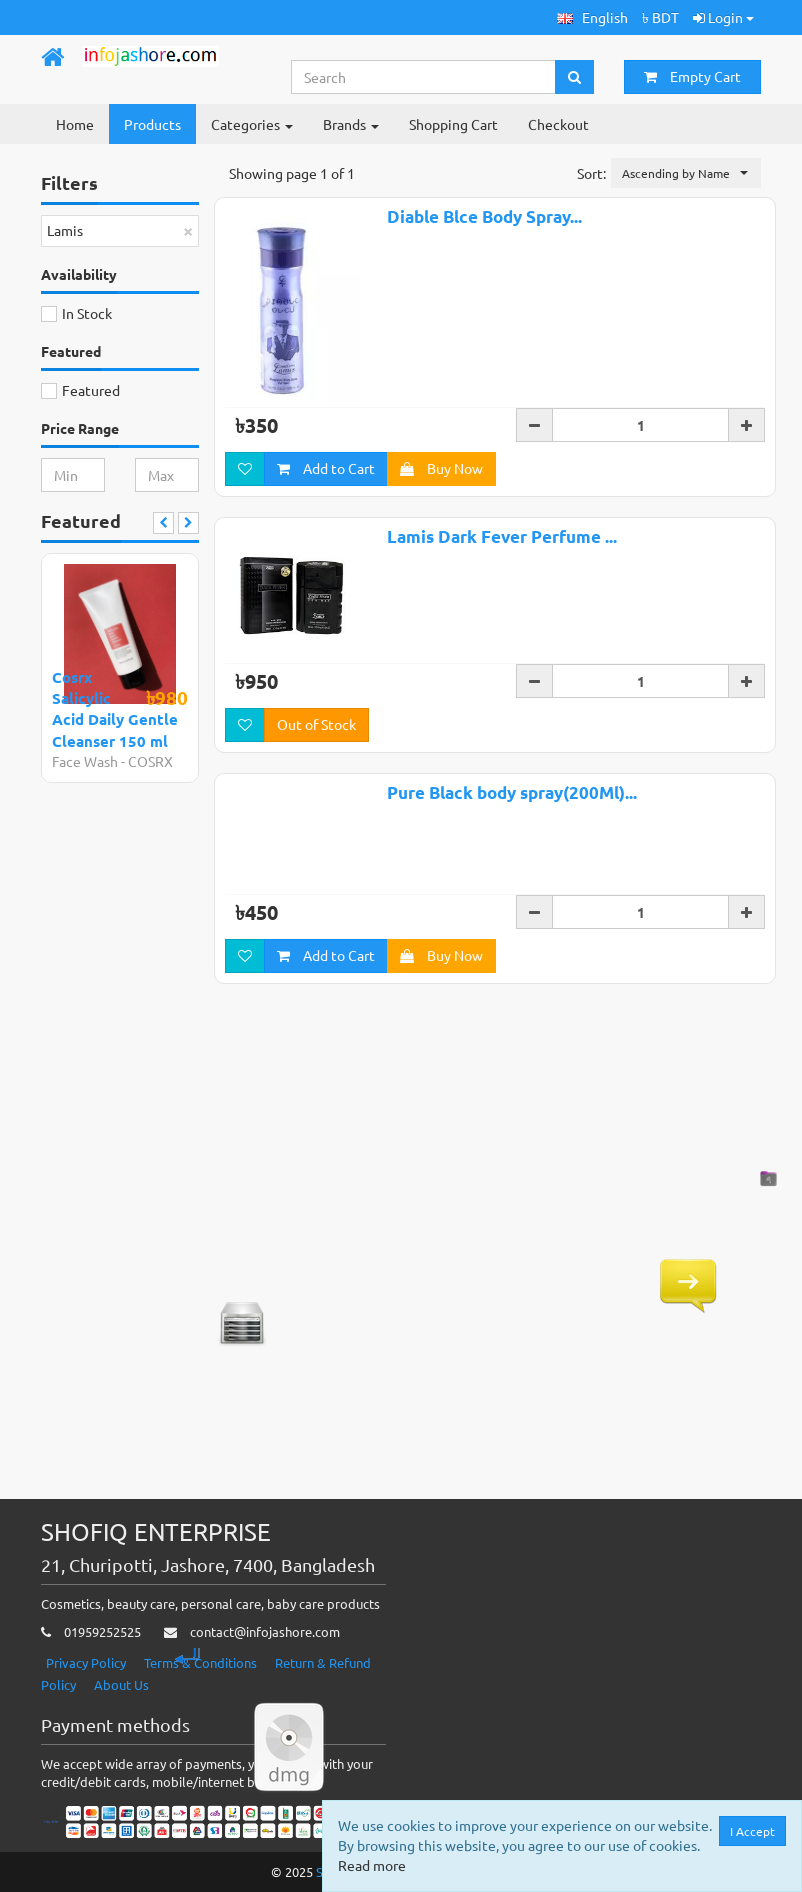 This screenshot has width=802, height=1892. I want to click on user status: away or stepped out, so click(688, 1285).